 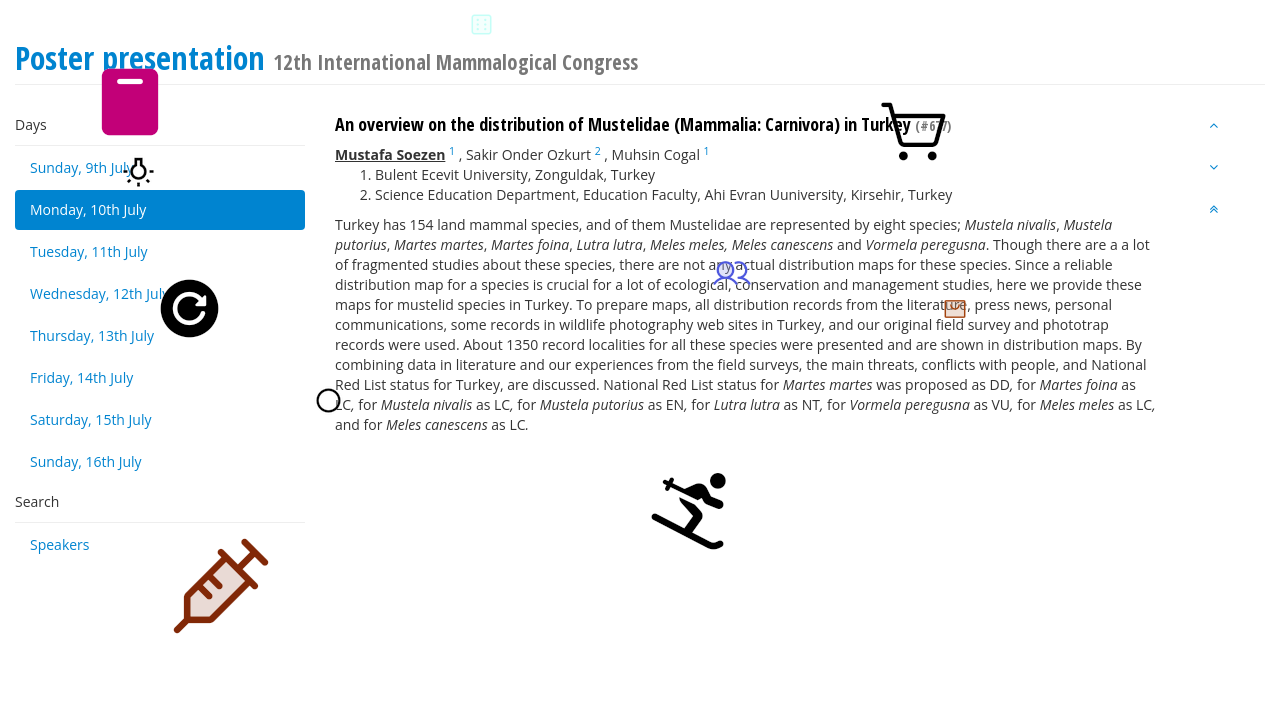 What do you see at coordinates (189, 308) in the screenshot?
I see `refresh or reload content` at bounding box center [189, 308].